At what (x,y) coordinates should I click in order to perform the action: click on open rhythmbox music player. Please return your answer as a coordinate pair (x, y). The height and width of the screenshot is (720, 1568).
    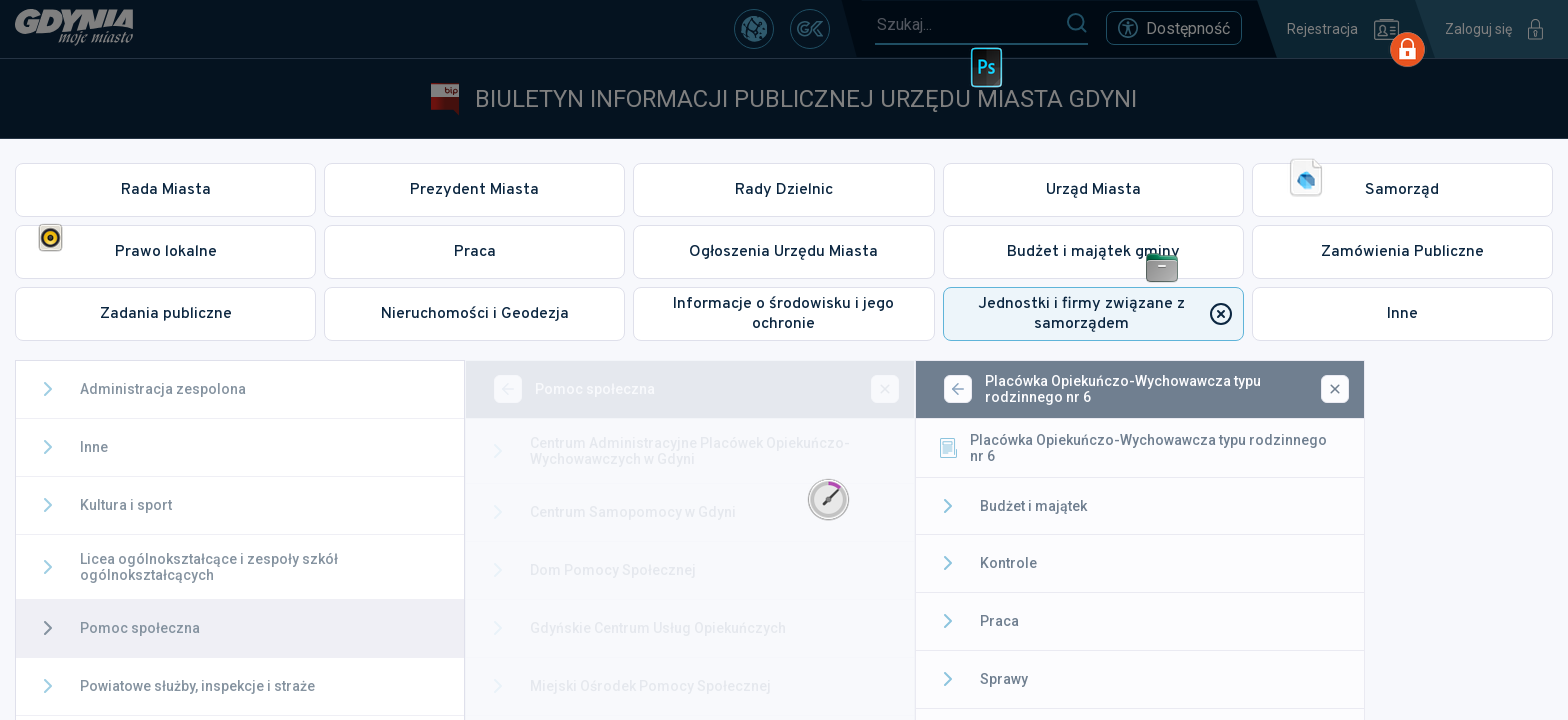
    Looking at the image, I should click on (50, 237).